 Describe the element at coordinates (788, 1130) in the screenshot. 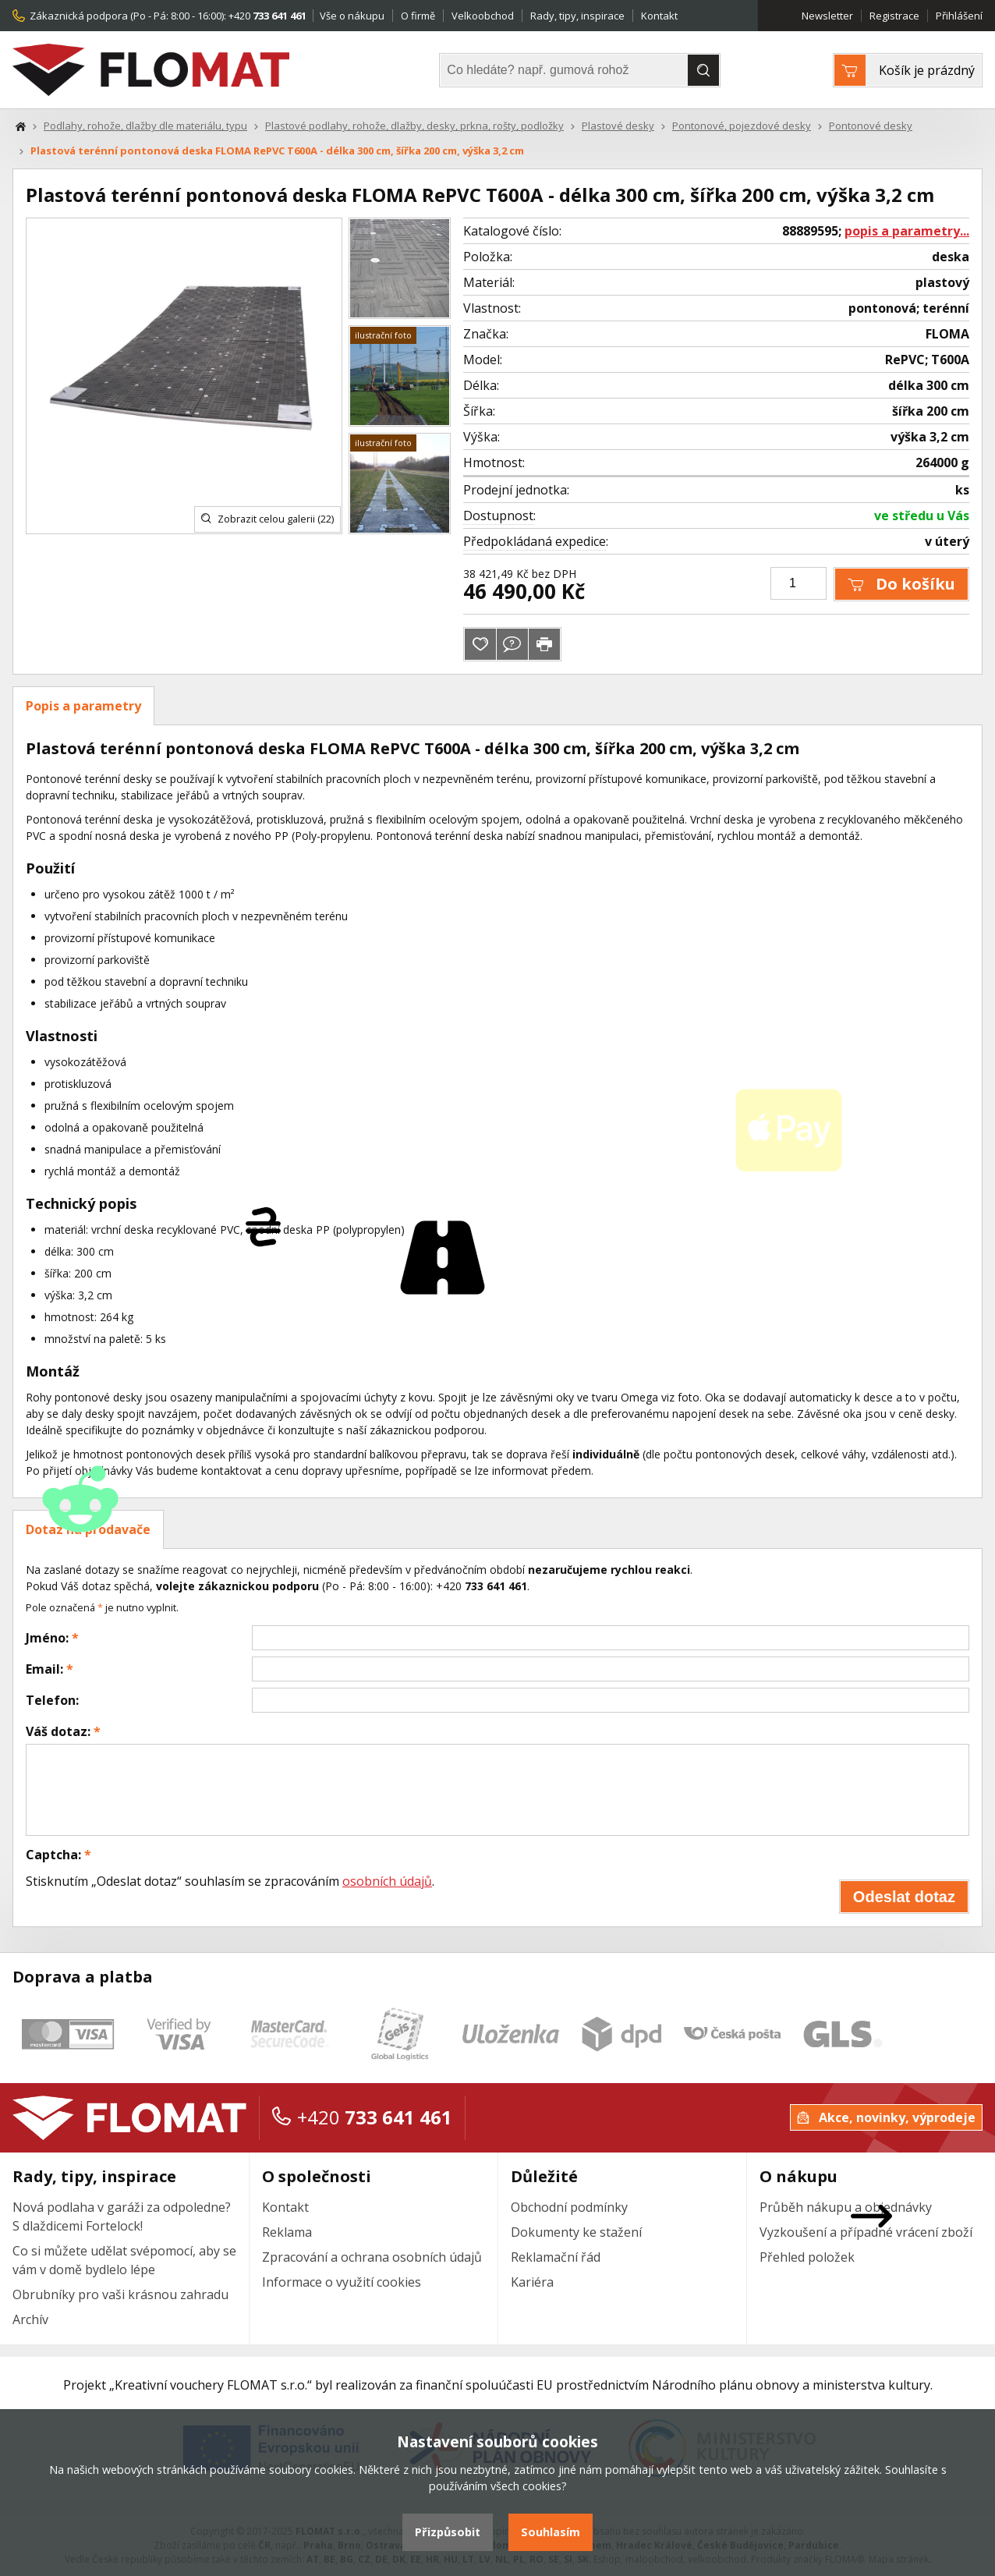

I see `pay with Apple Pay` at that location.